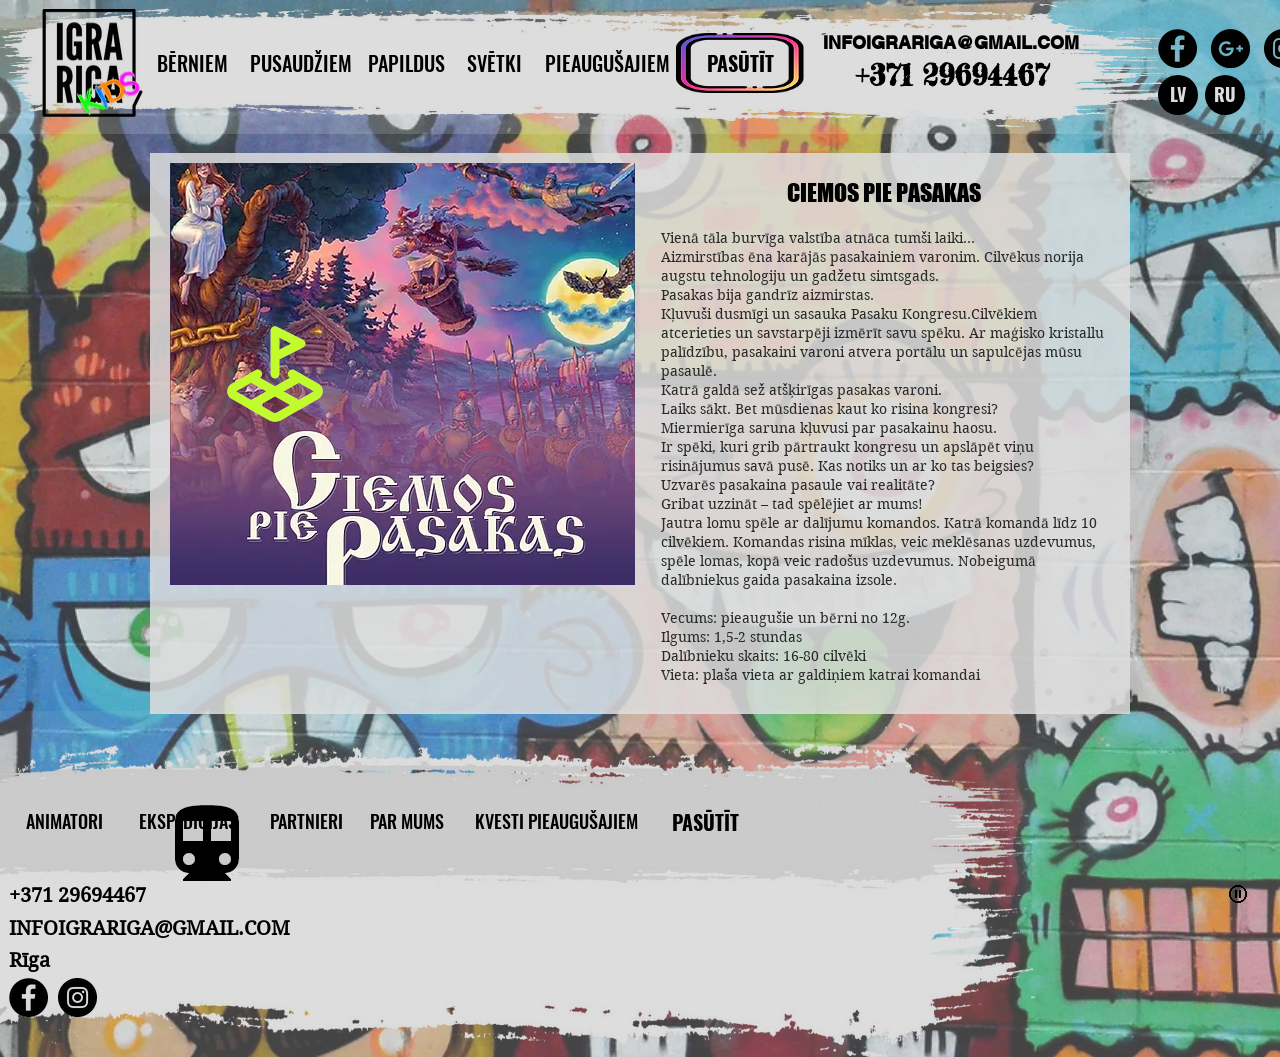 This screenshot has width=1280, height=1057. I want to click on get subway or metro directions, so click(207, 845).